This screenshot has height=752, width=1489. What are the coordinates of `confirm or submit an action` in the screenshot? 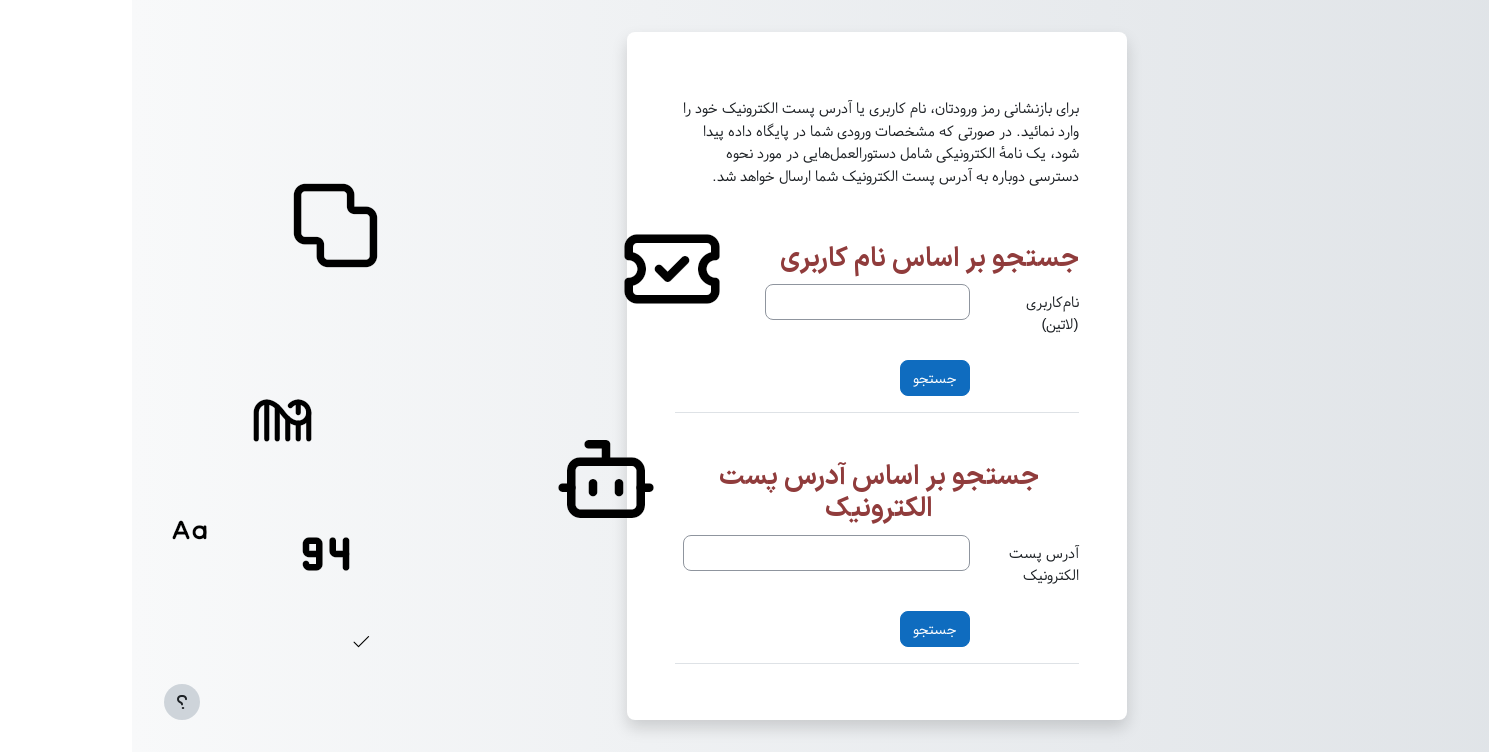 It's located at (361, 641).